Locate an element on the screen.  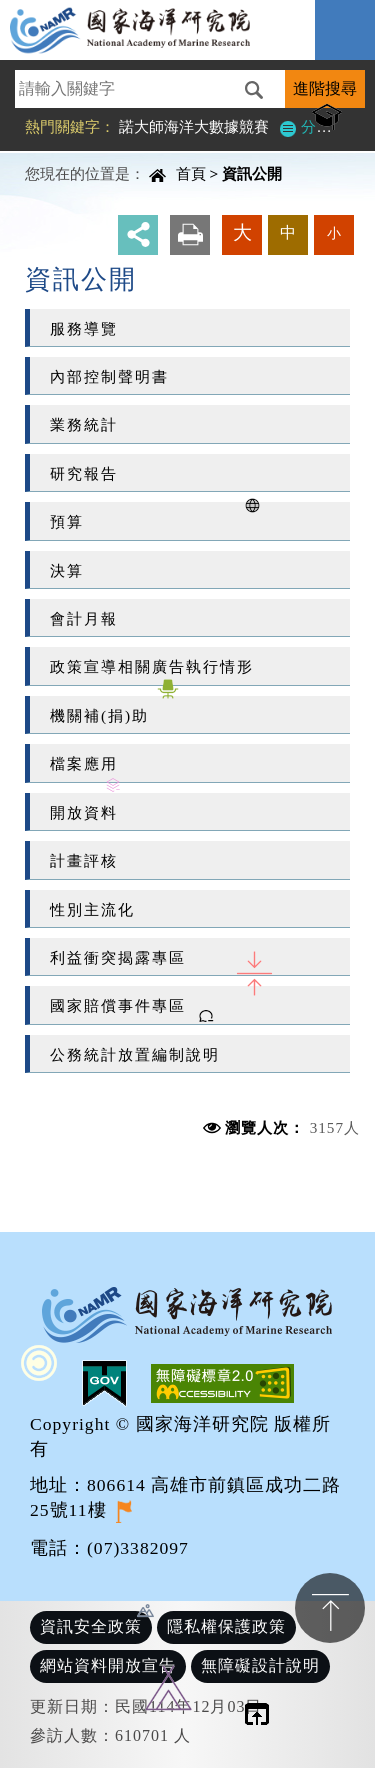
access website or browse the internet is located at coordinates (252, 505).